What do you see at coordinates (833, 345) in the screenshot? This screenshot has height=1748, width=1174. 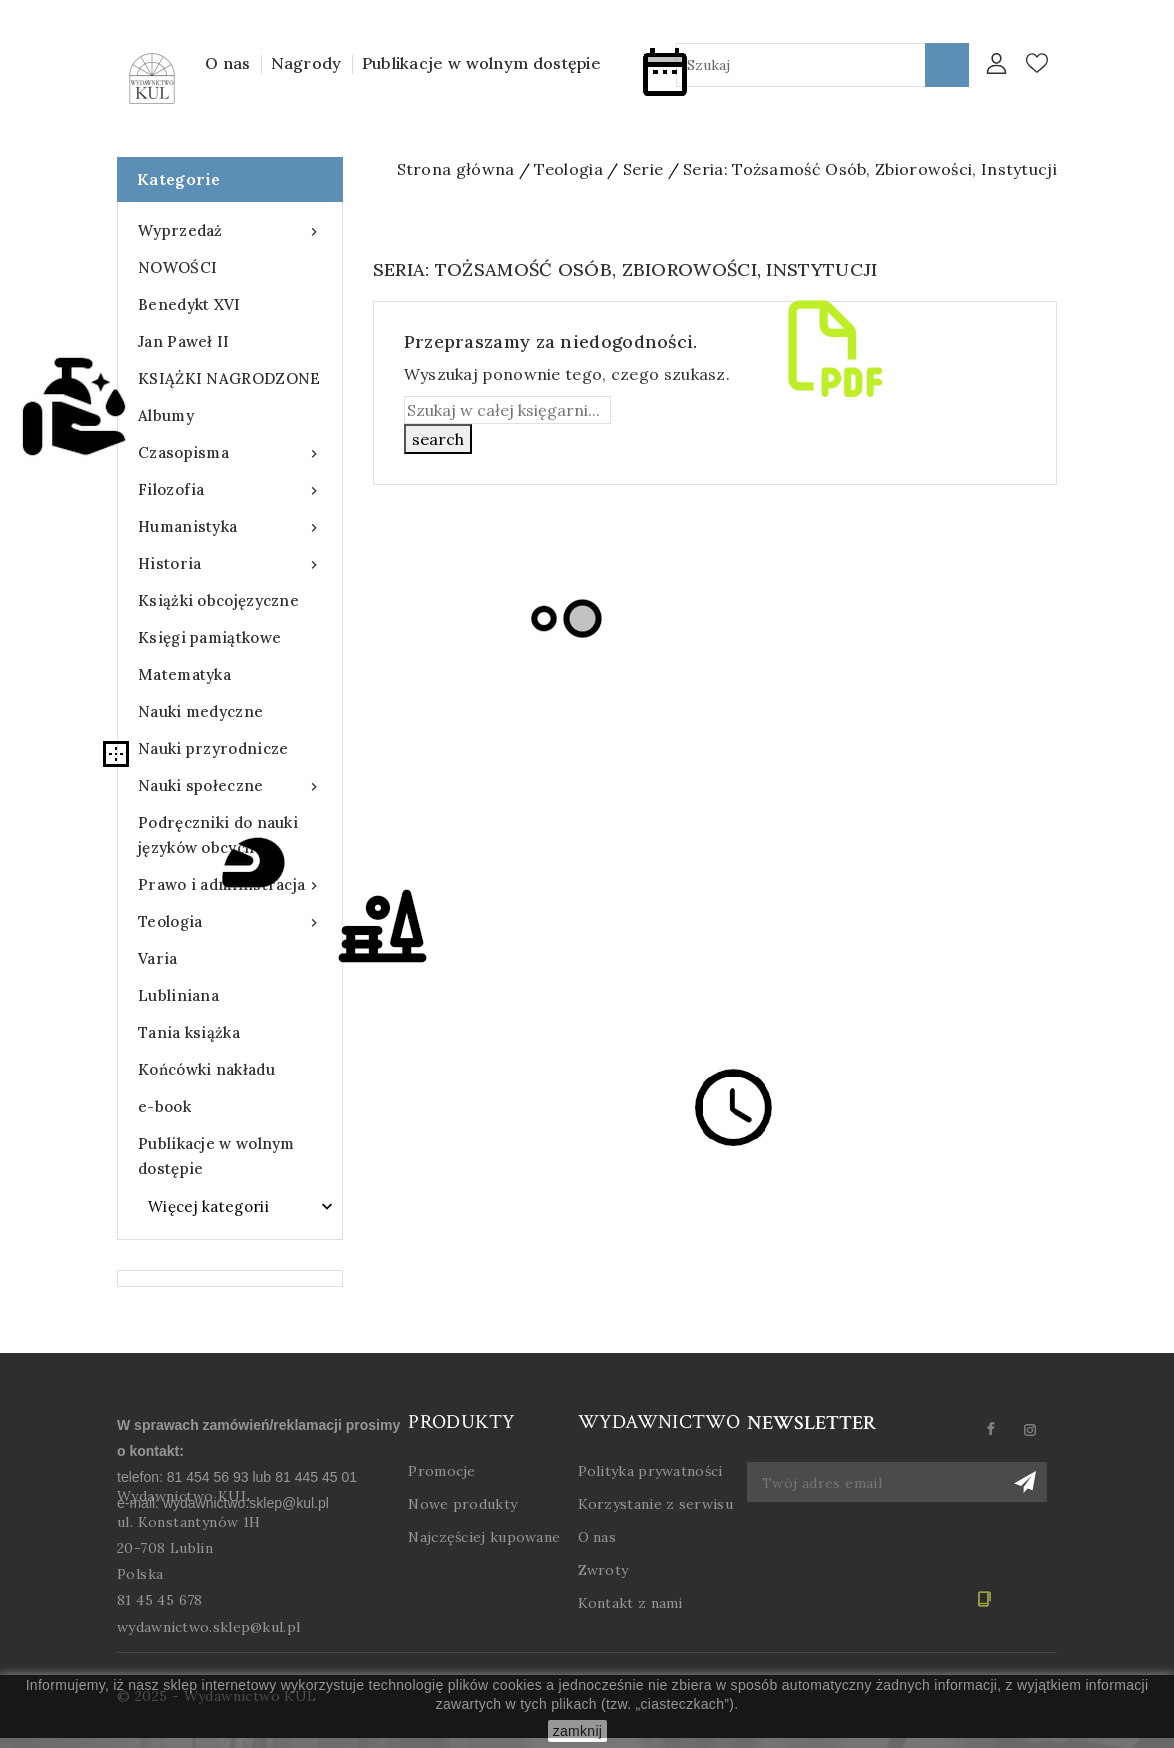 I see `view or open a PDF document` at bounding box center [833, 345].